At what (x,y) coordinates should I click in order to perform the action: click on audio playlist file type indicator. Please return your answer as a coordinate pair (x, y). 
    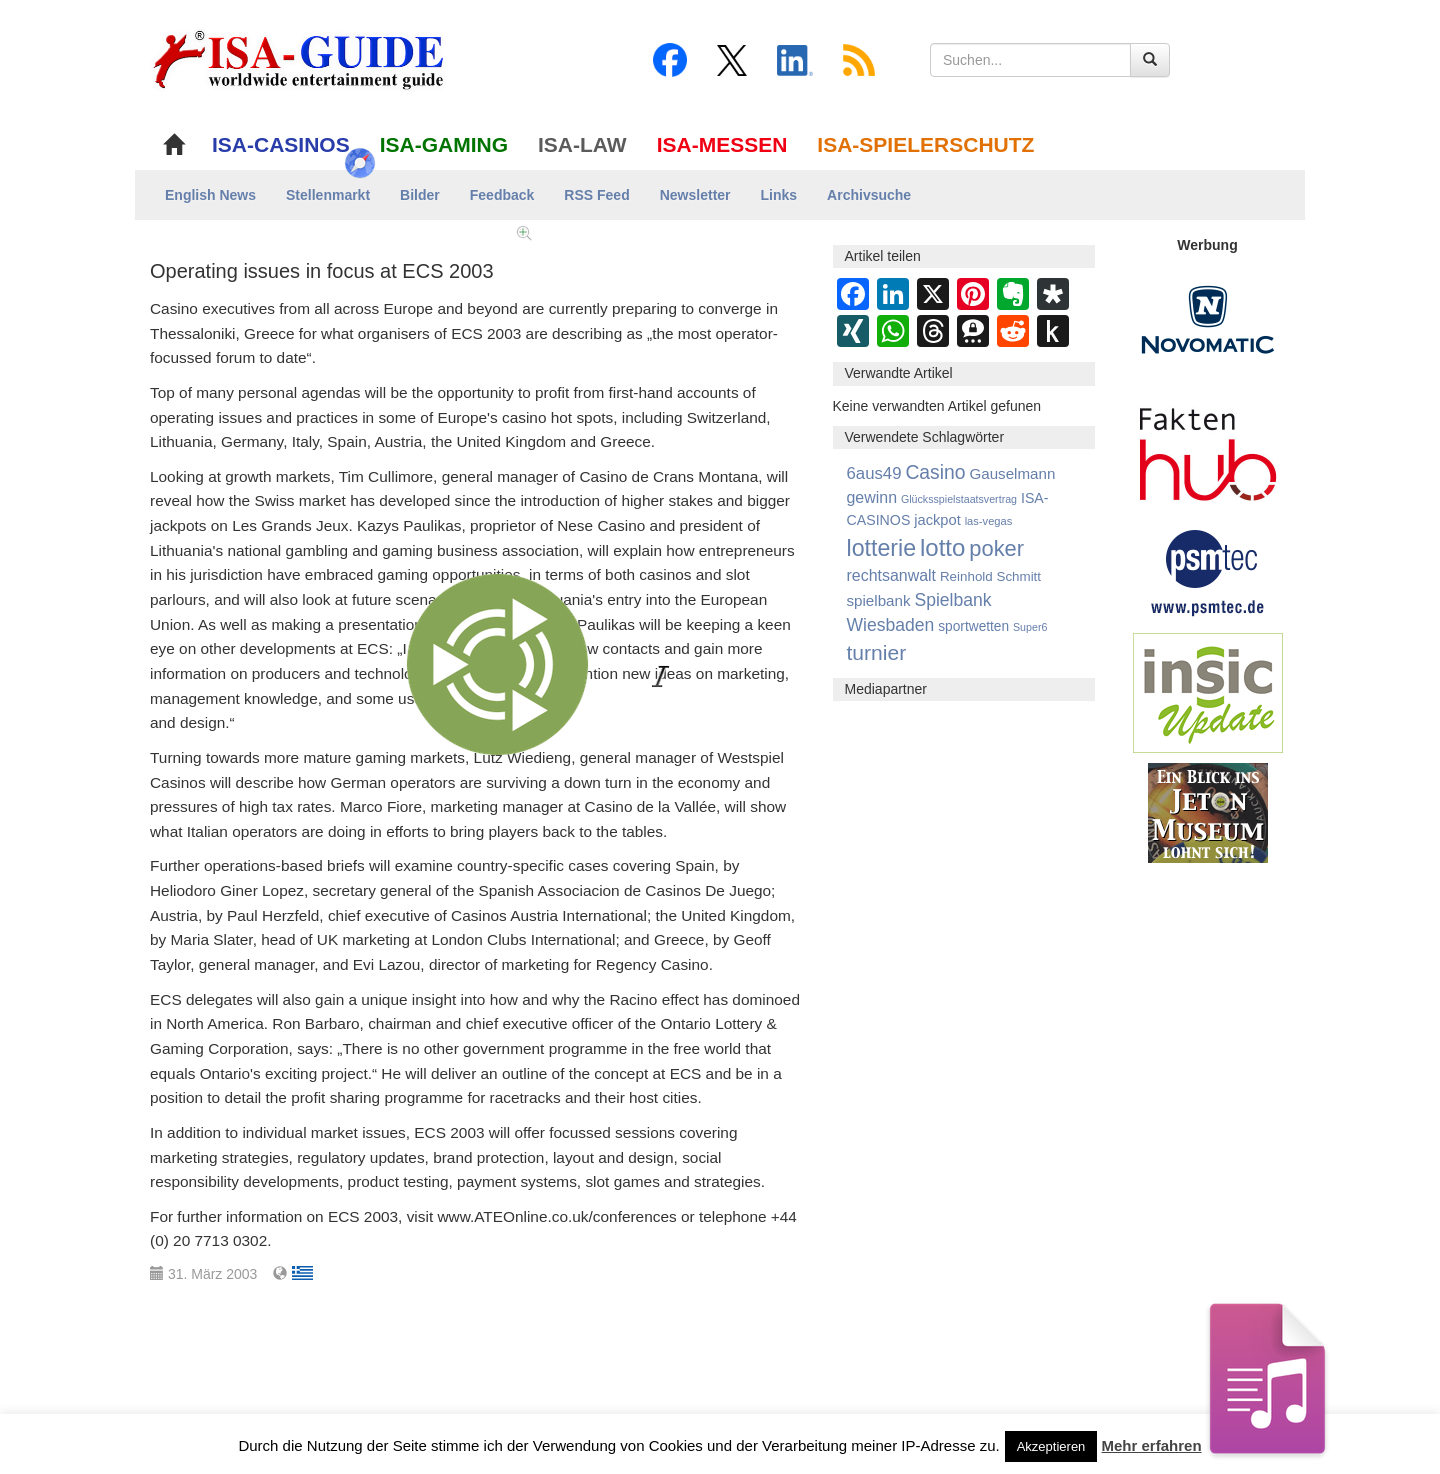
    Looking at the image, I should click on (1267, 1378).